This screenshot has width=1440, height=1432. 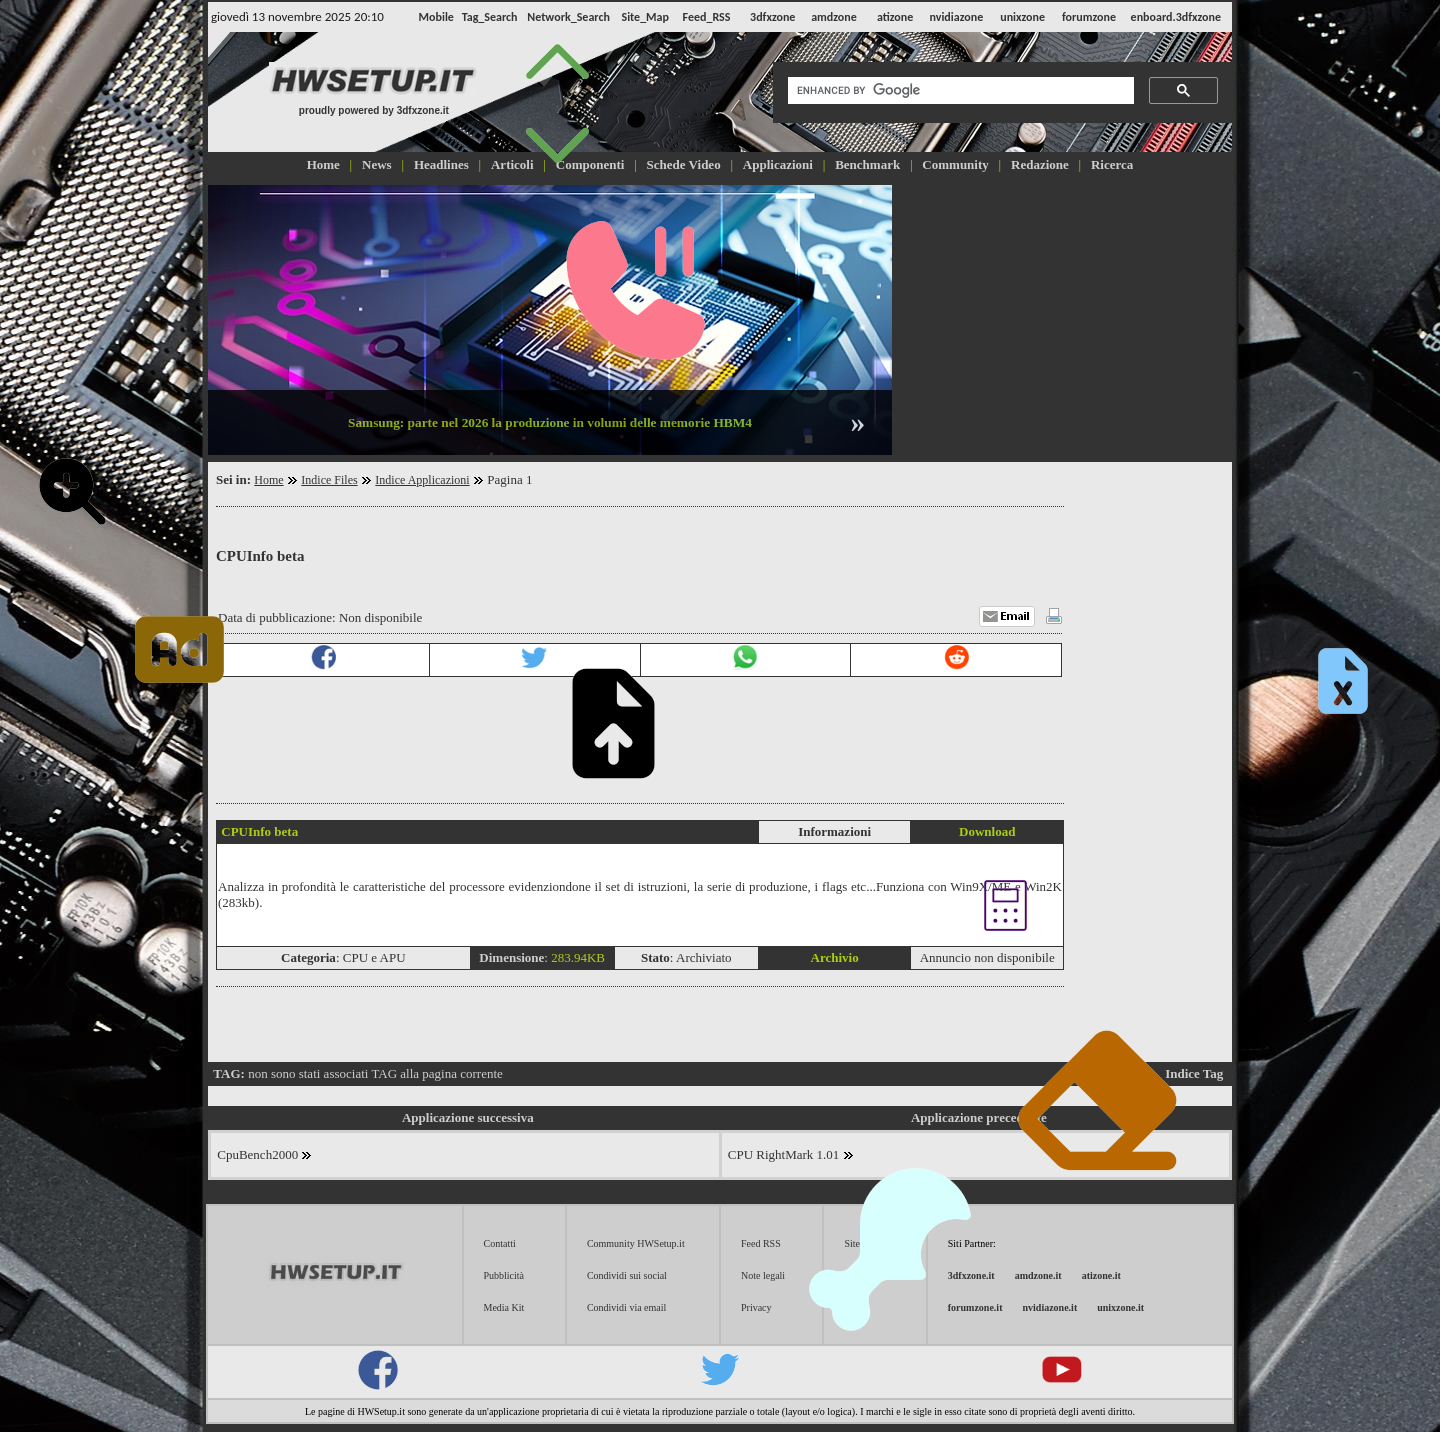 I want to click on access food or dining options, so click(x=890, y=1249).